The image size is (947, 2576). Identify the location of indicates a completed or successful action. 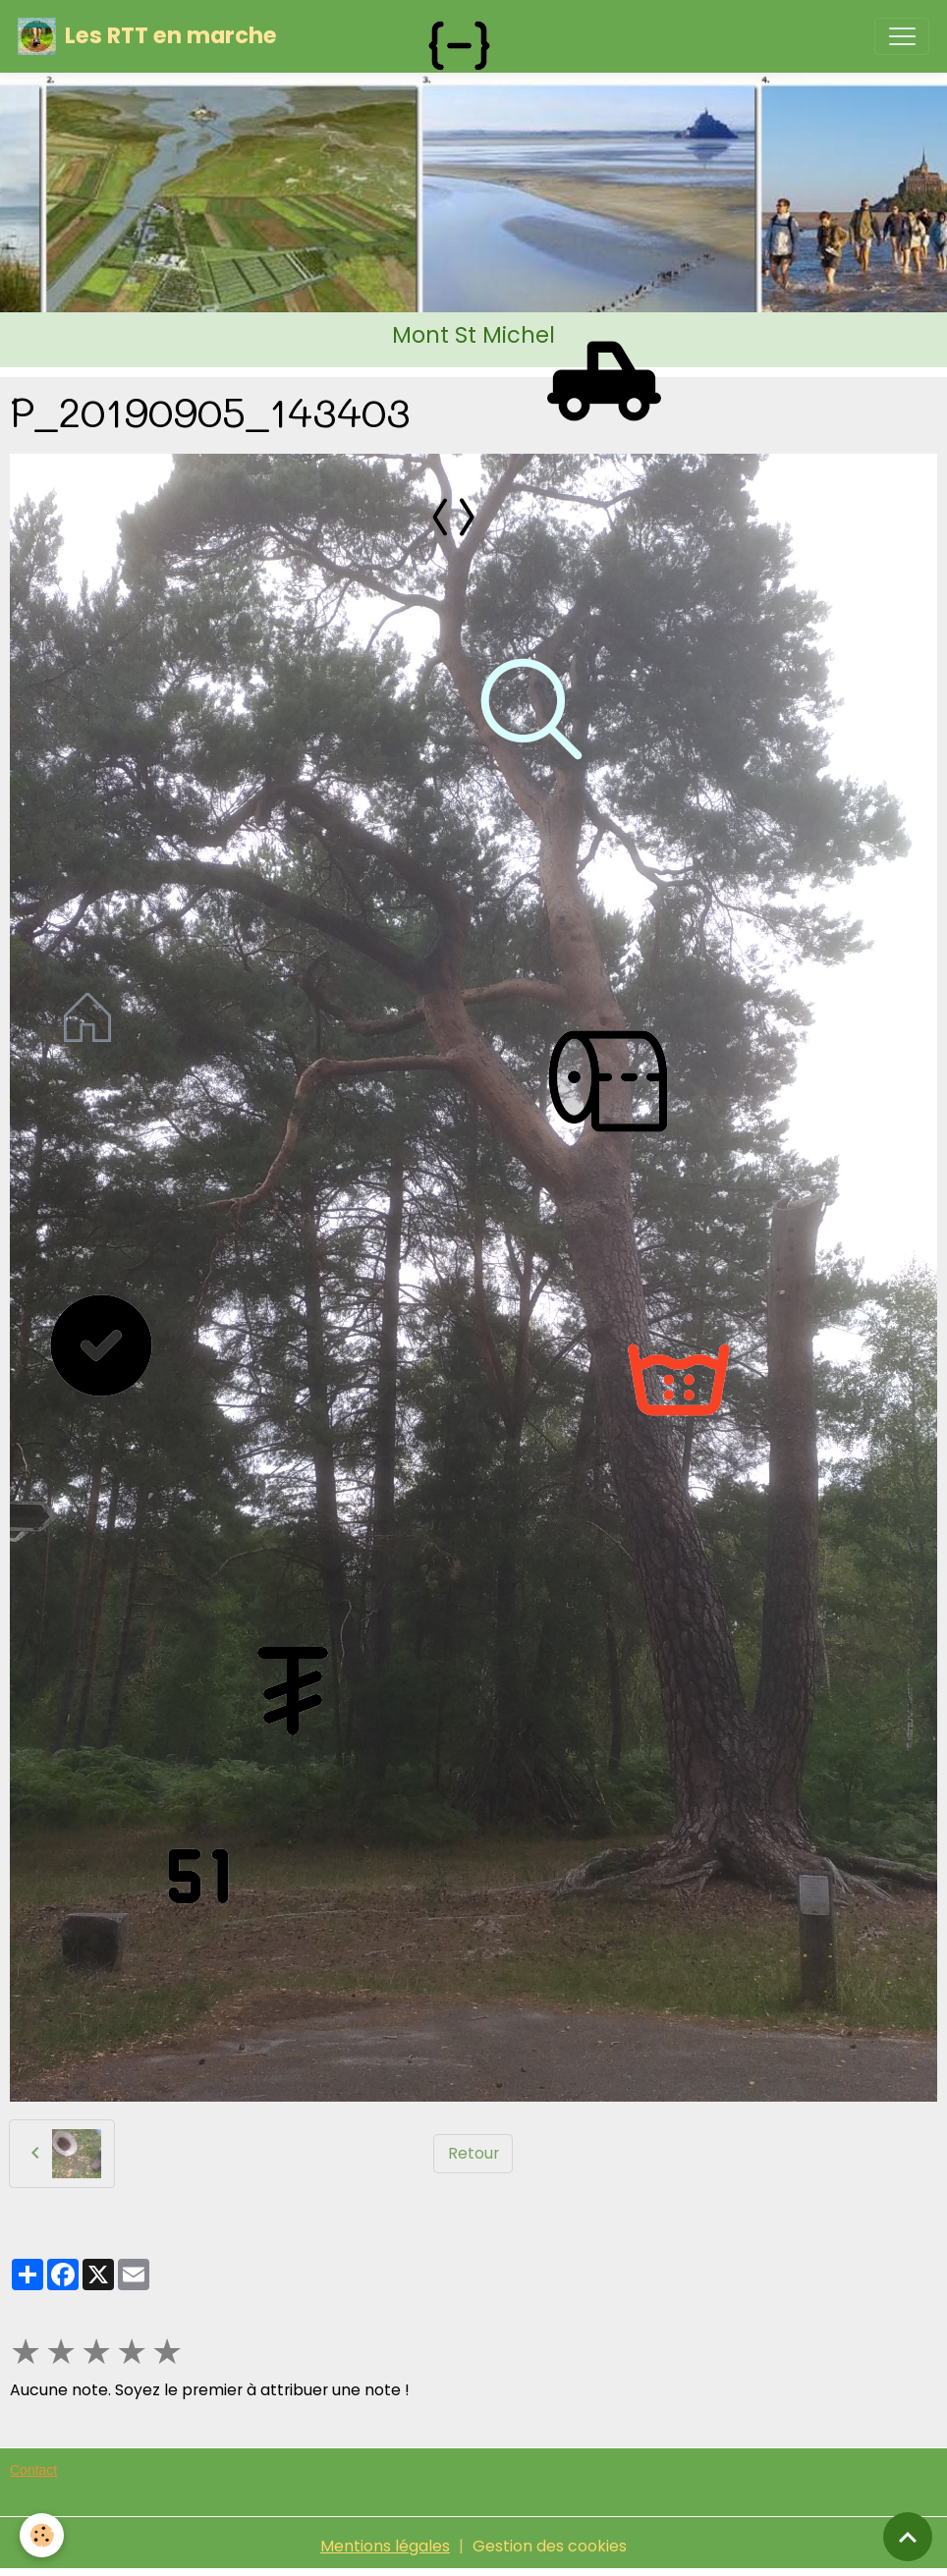
(101, 1345).